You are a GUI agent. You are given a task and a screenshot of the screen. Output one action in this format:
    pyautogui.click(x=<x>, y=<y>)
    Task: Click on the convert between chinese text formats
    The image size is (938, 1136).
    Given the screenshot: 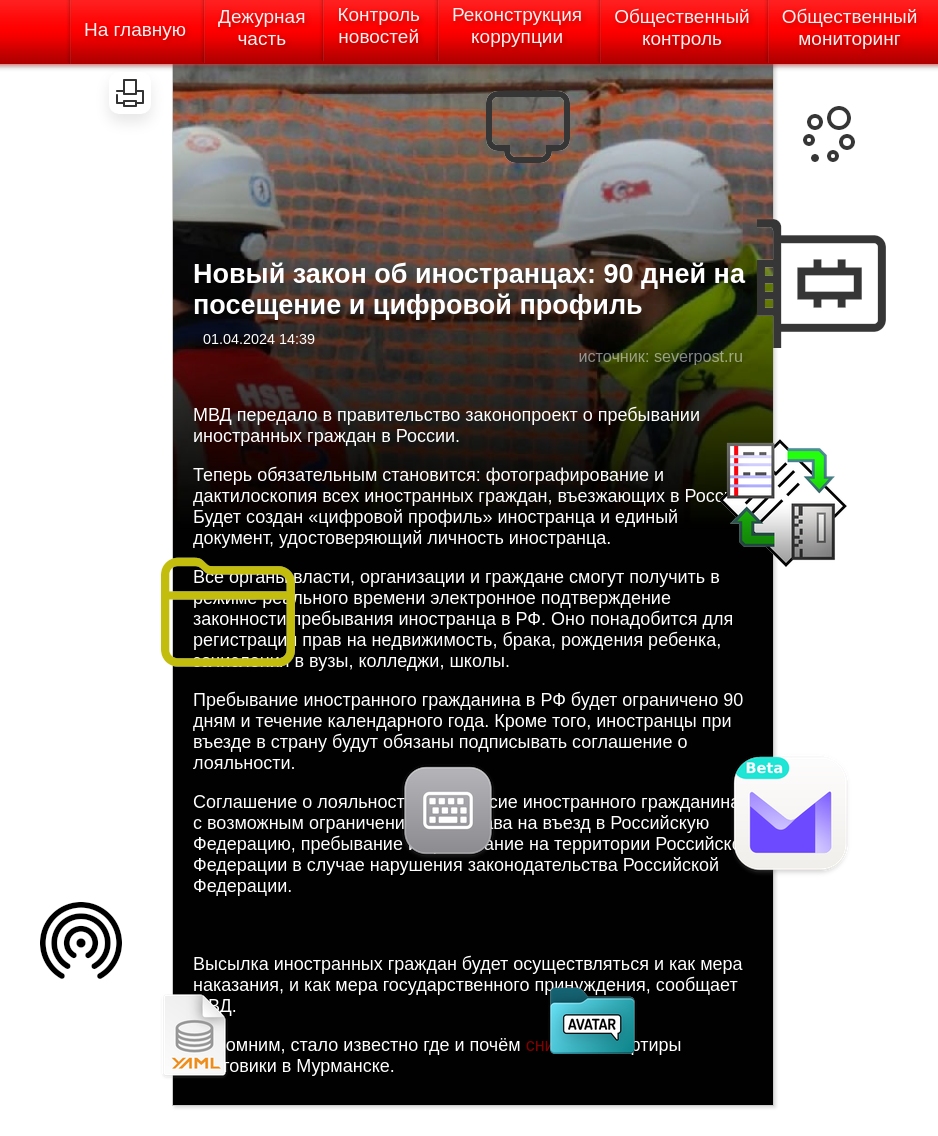 What is the action you would take?
    pyautogui.click(x=782, y=502)
    